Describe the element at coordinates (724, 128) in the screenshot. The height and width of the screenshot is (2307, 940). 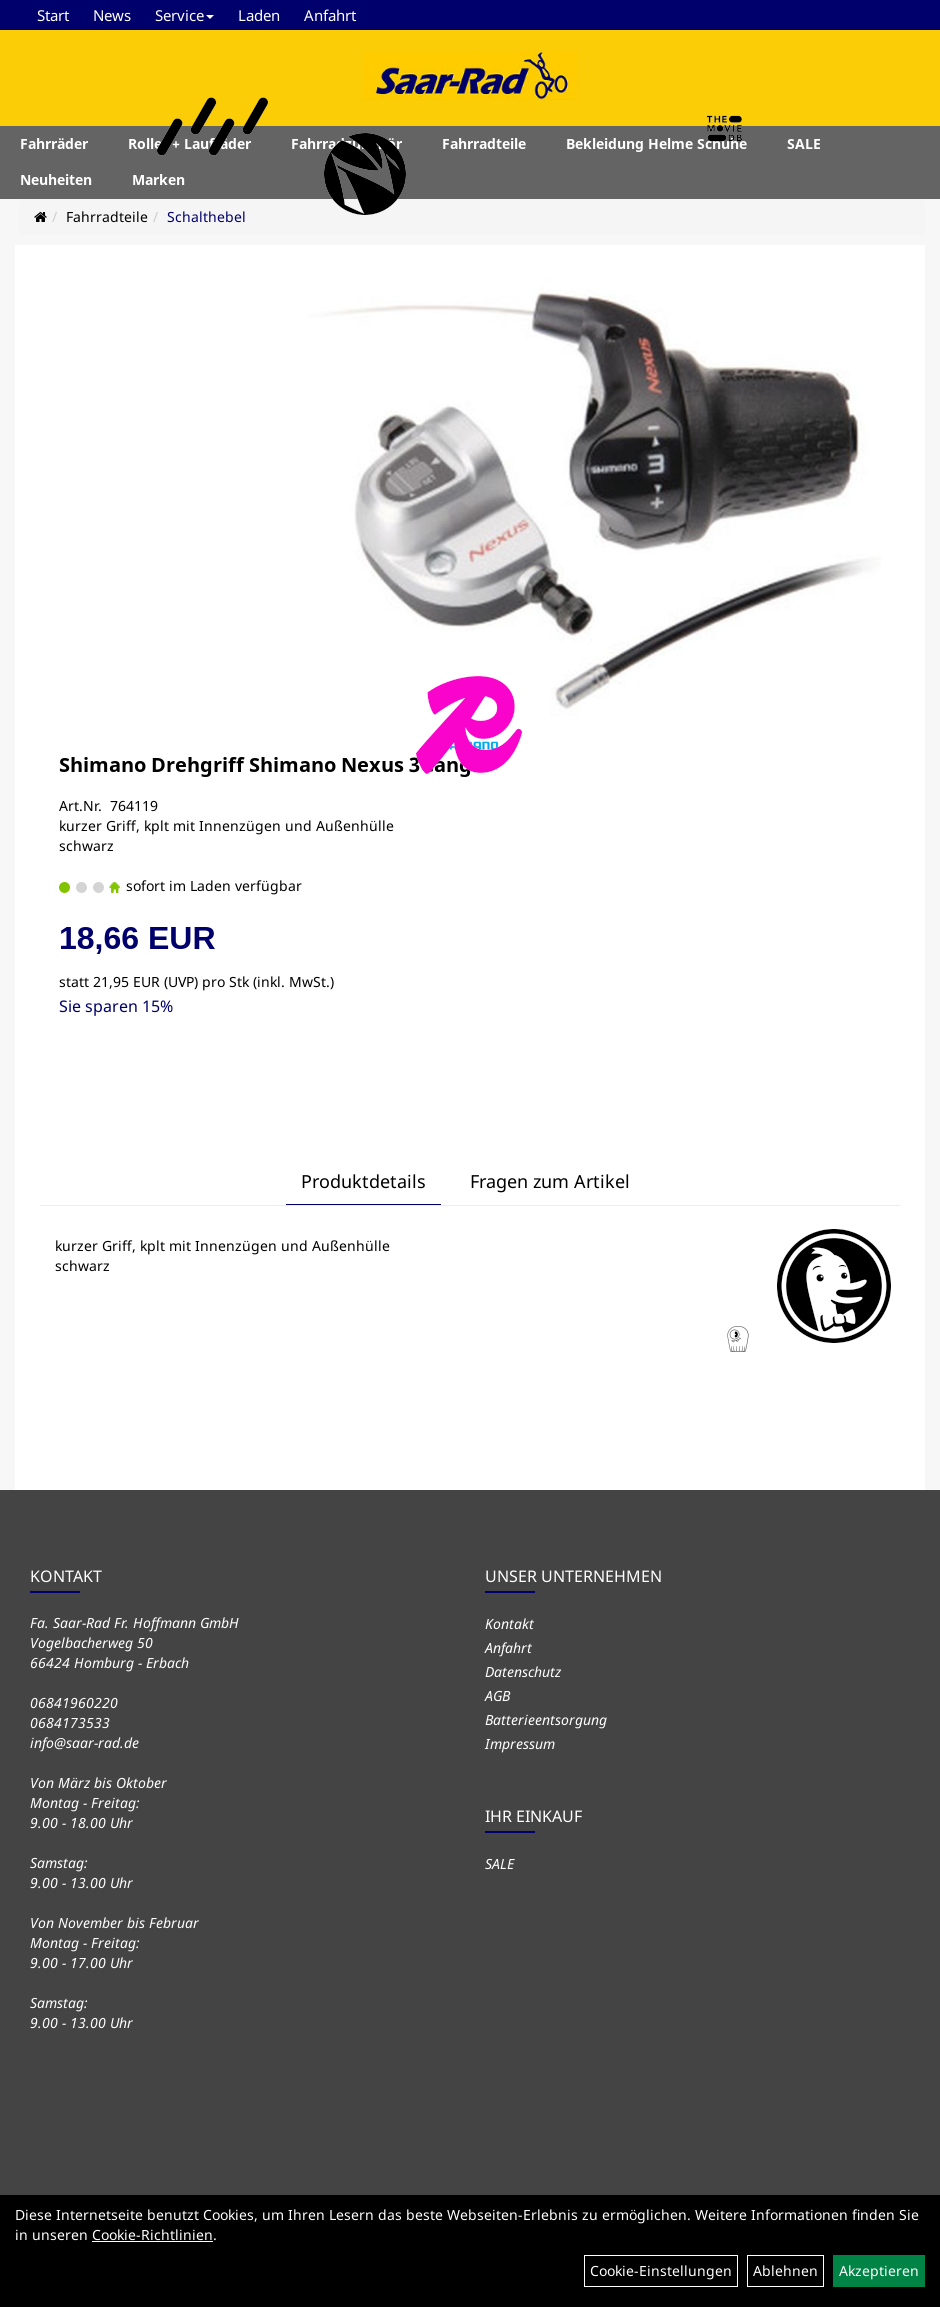
I see `visit The Movie Database (TMDB) website` at that location.